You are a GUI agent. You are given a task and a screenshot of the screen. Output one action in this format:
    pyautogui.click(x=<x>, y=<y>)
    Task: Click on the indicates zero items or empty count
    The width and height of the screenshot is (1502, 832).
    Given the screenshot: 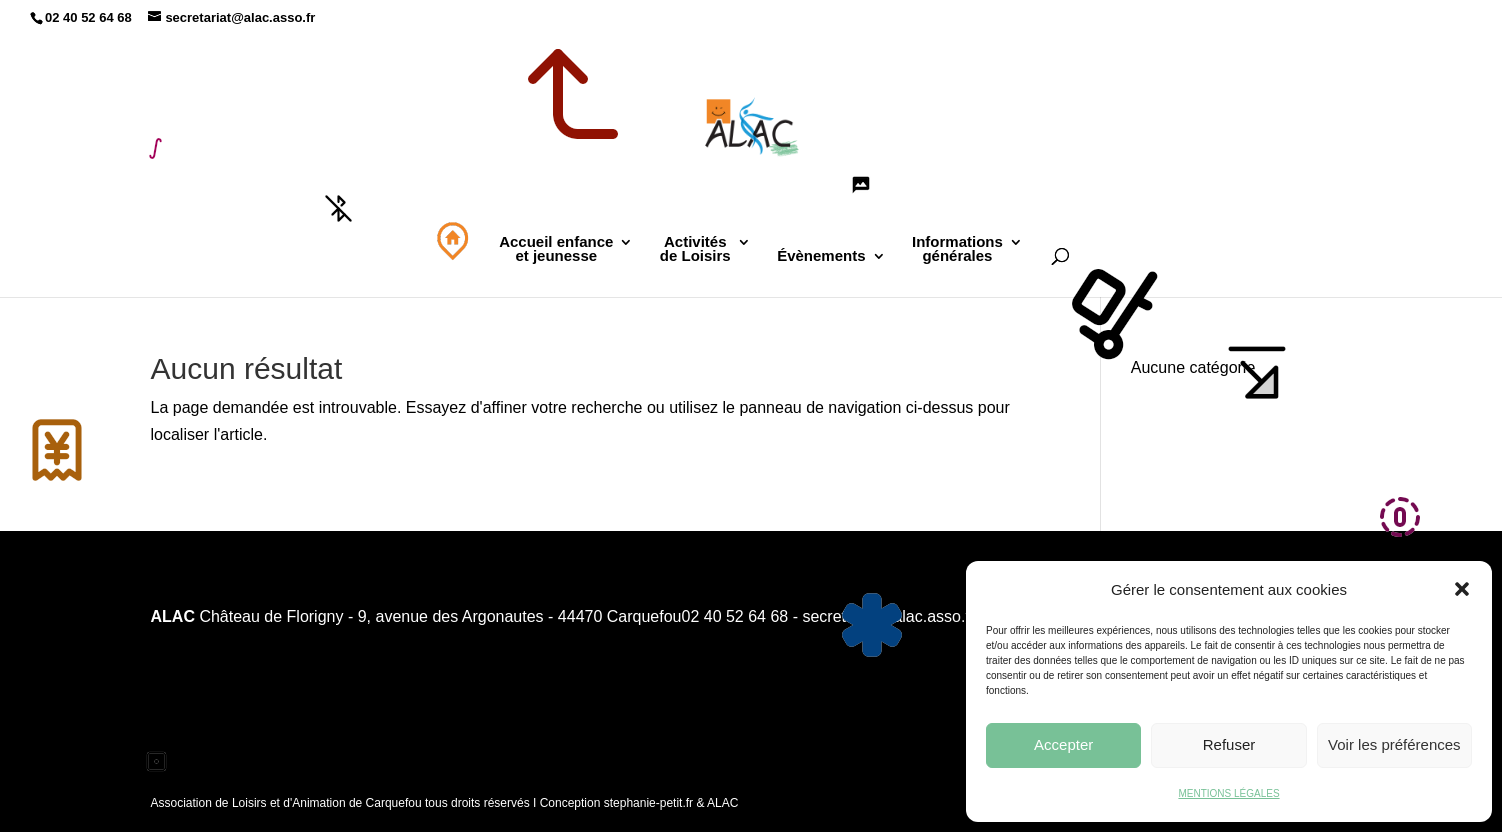 What is the action you would take?
    pyautogui.click(x=1400, y=517)
    